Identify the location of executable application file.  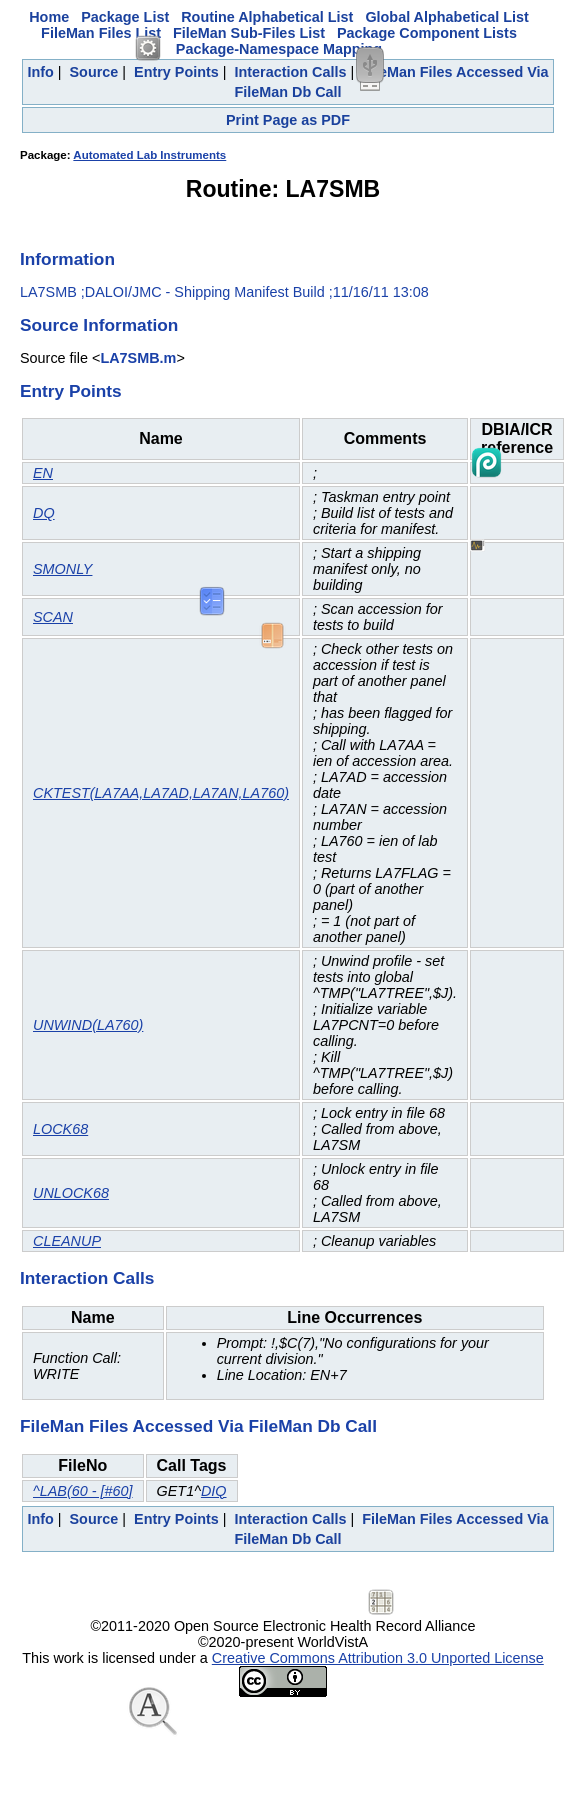
(148, 48).